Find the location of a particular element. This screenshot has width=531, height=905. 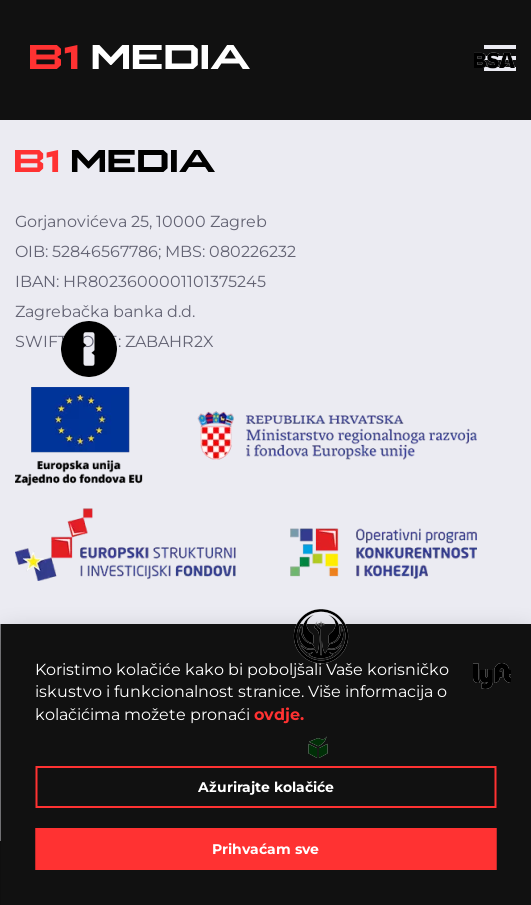

open 1Password app is located at coordinates (89, 349).